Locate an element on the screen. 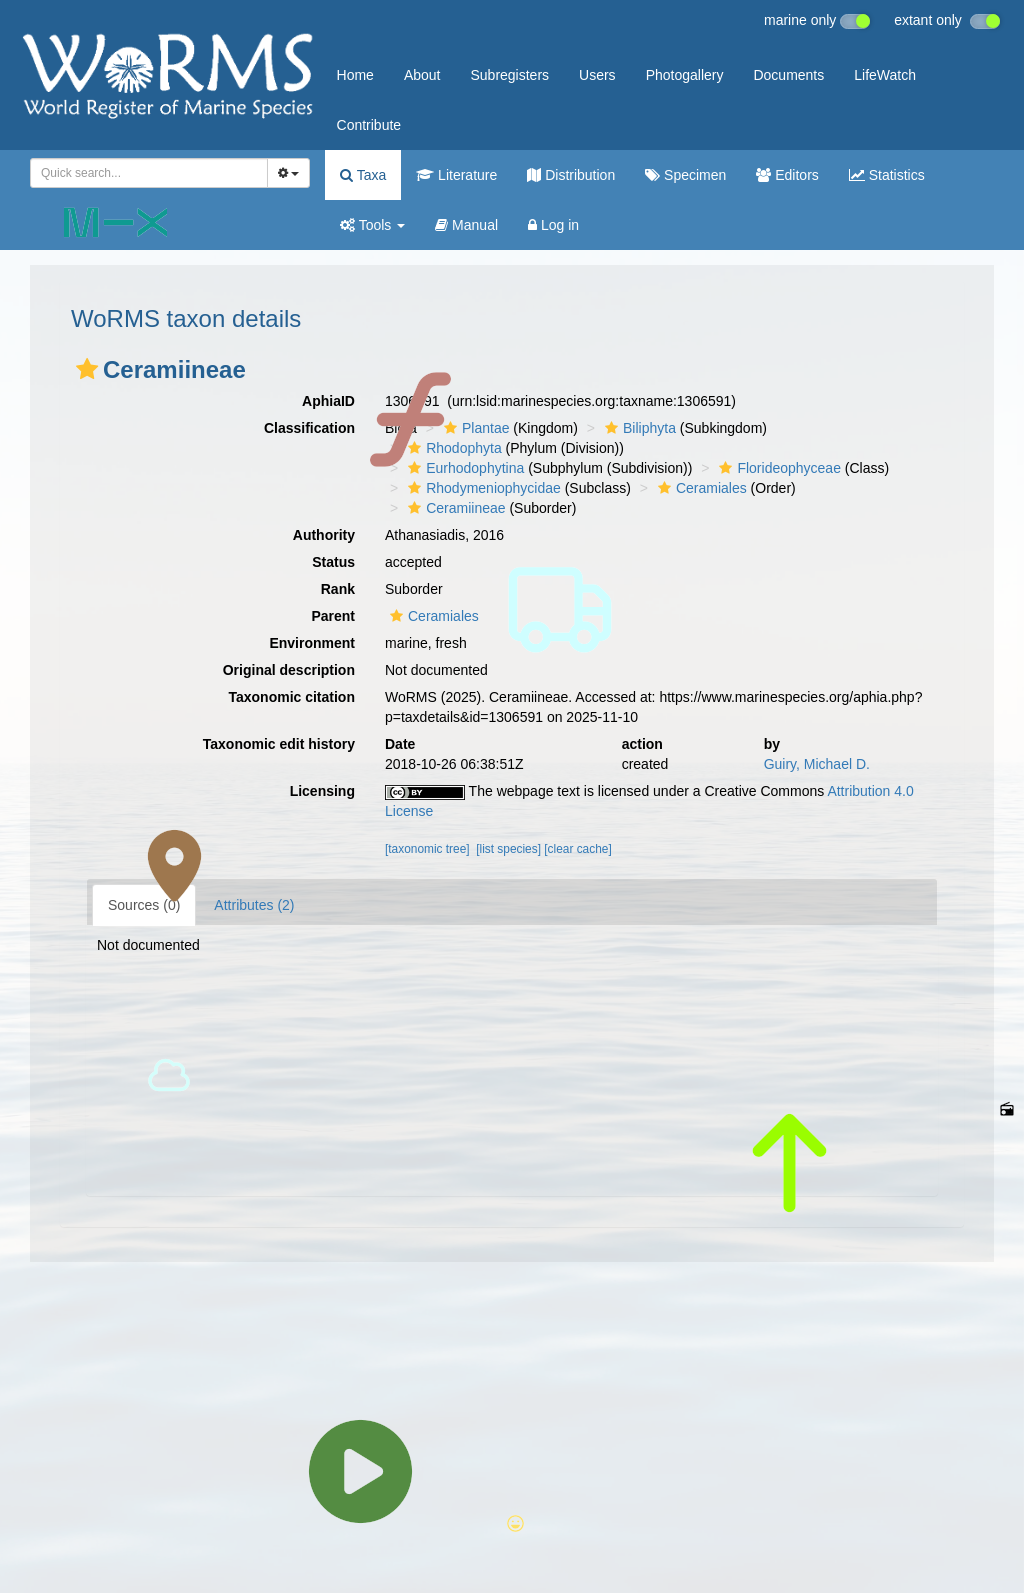 This screenshot has height=1593, width=1024. track your delivery or shipment is located at coordinates (560, 607).